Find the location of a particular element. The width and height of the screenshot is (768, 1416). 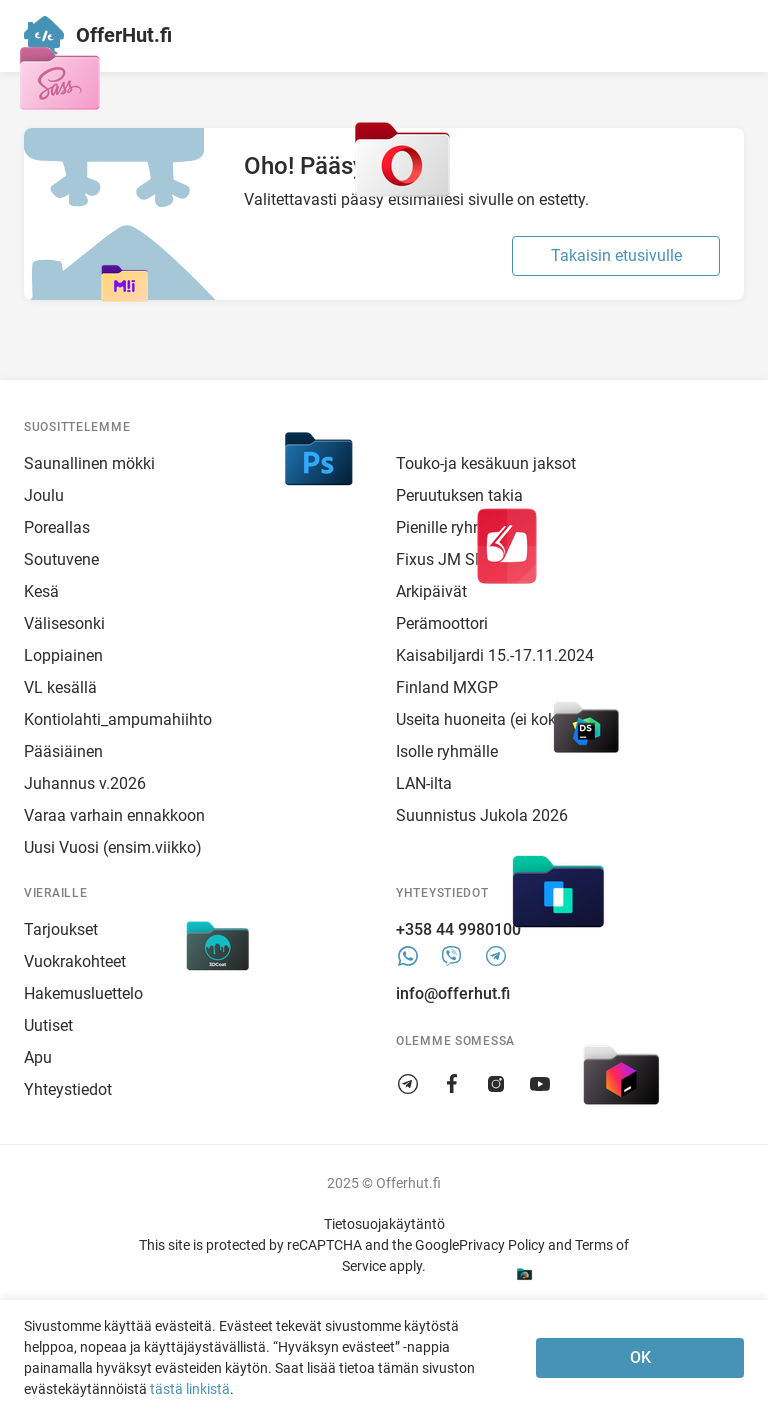

folder containing sass stylesheet files is located at coordinates (59, 80).